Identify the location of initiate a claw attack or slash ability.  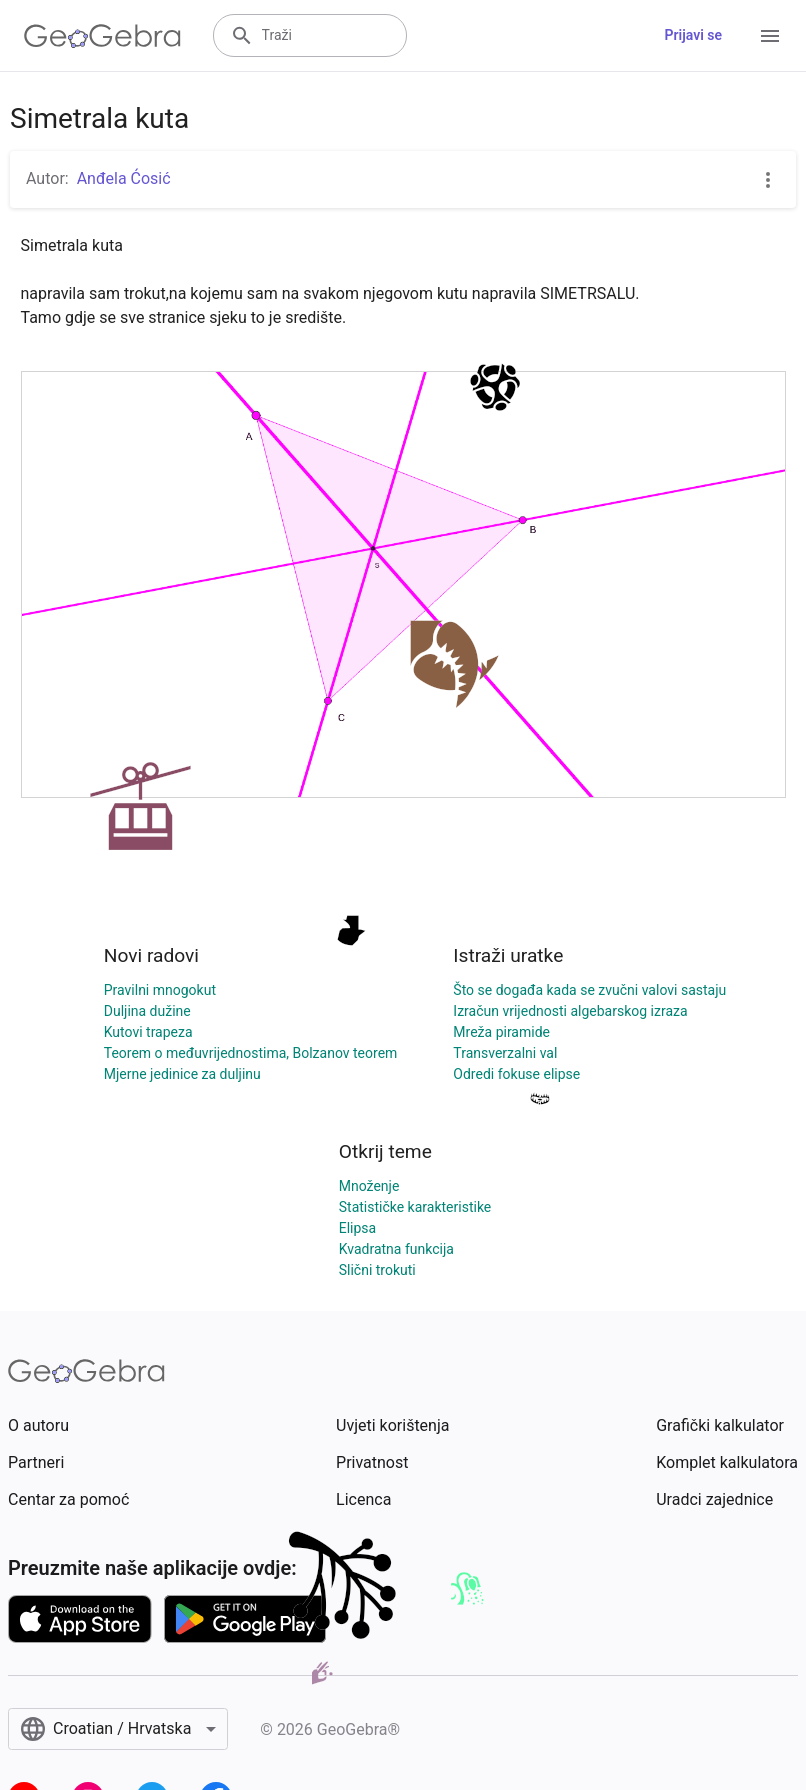
(454, 664).